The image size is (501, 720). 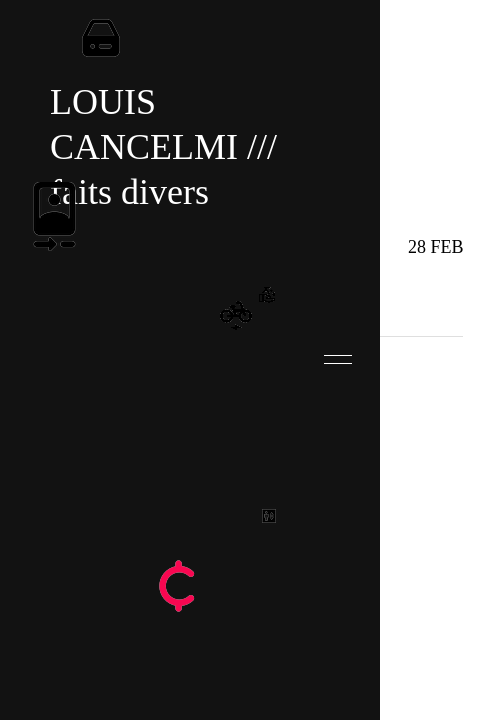 I want to click on select electric bike as transportation mode, so click(x=236, y=316).